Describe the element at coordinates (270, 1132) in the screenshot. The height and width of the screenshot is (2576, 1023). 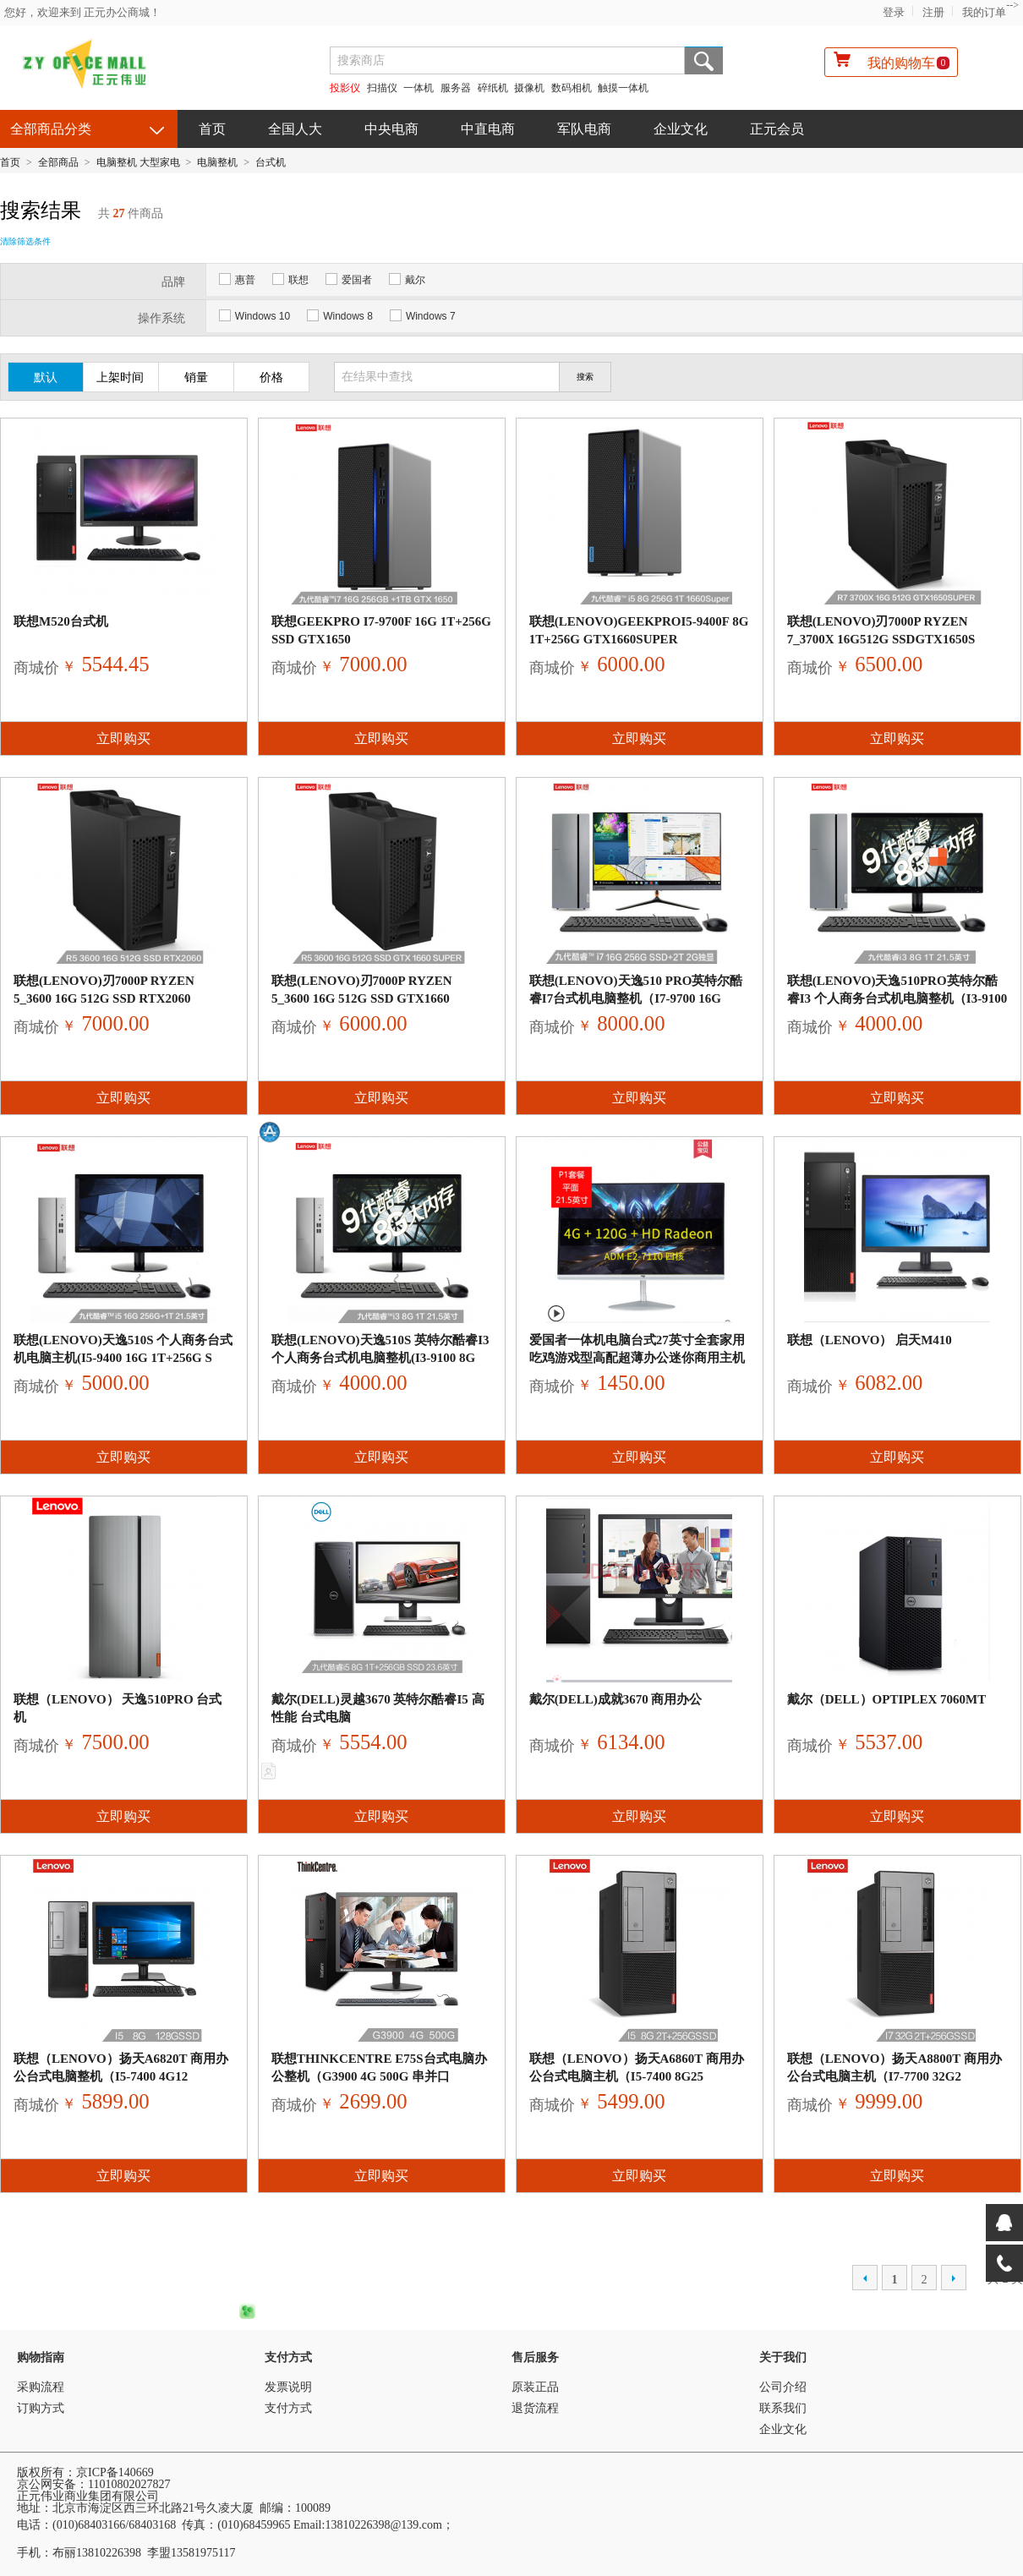
I see `open software properties settings` at that location.